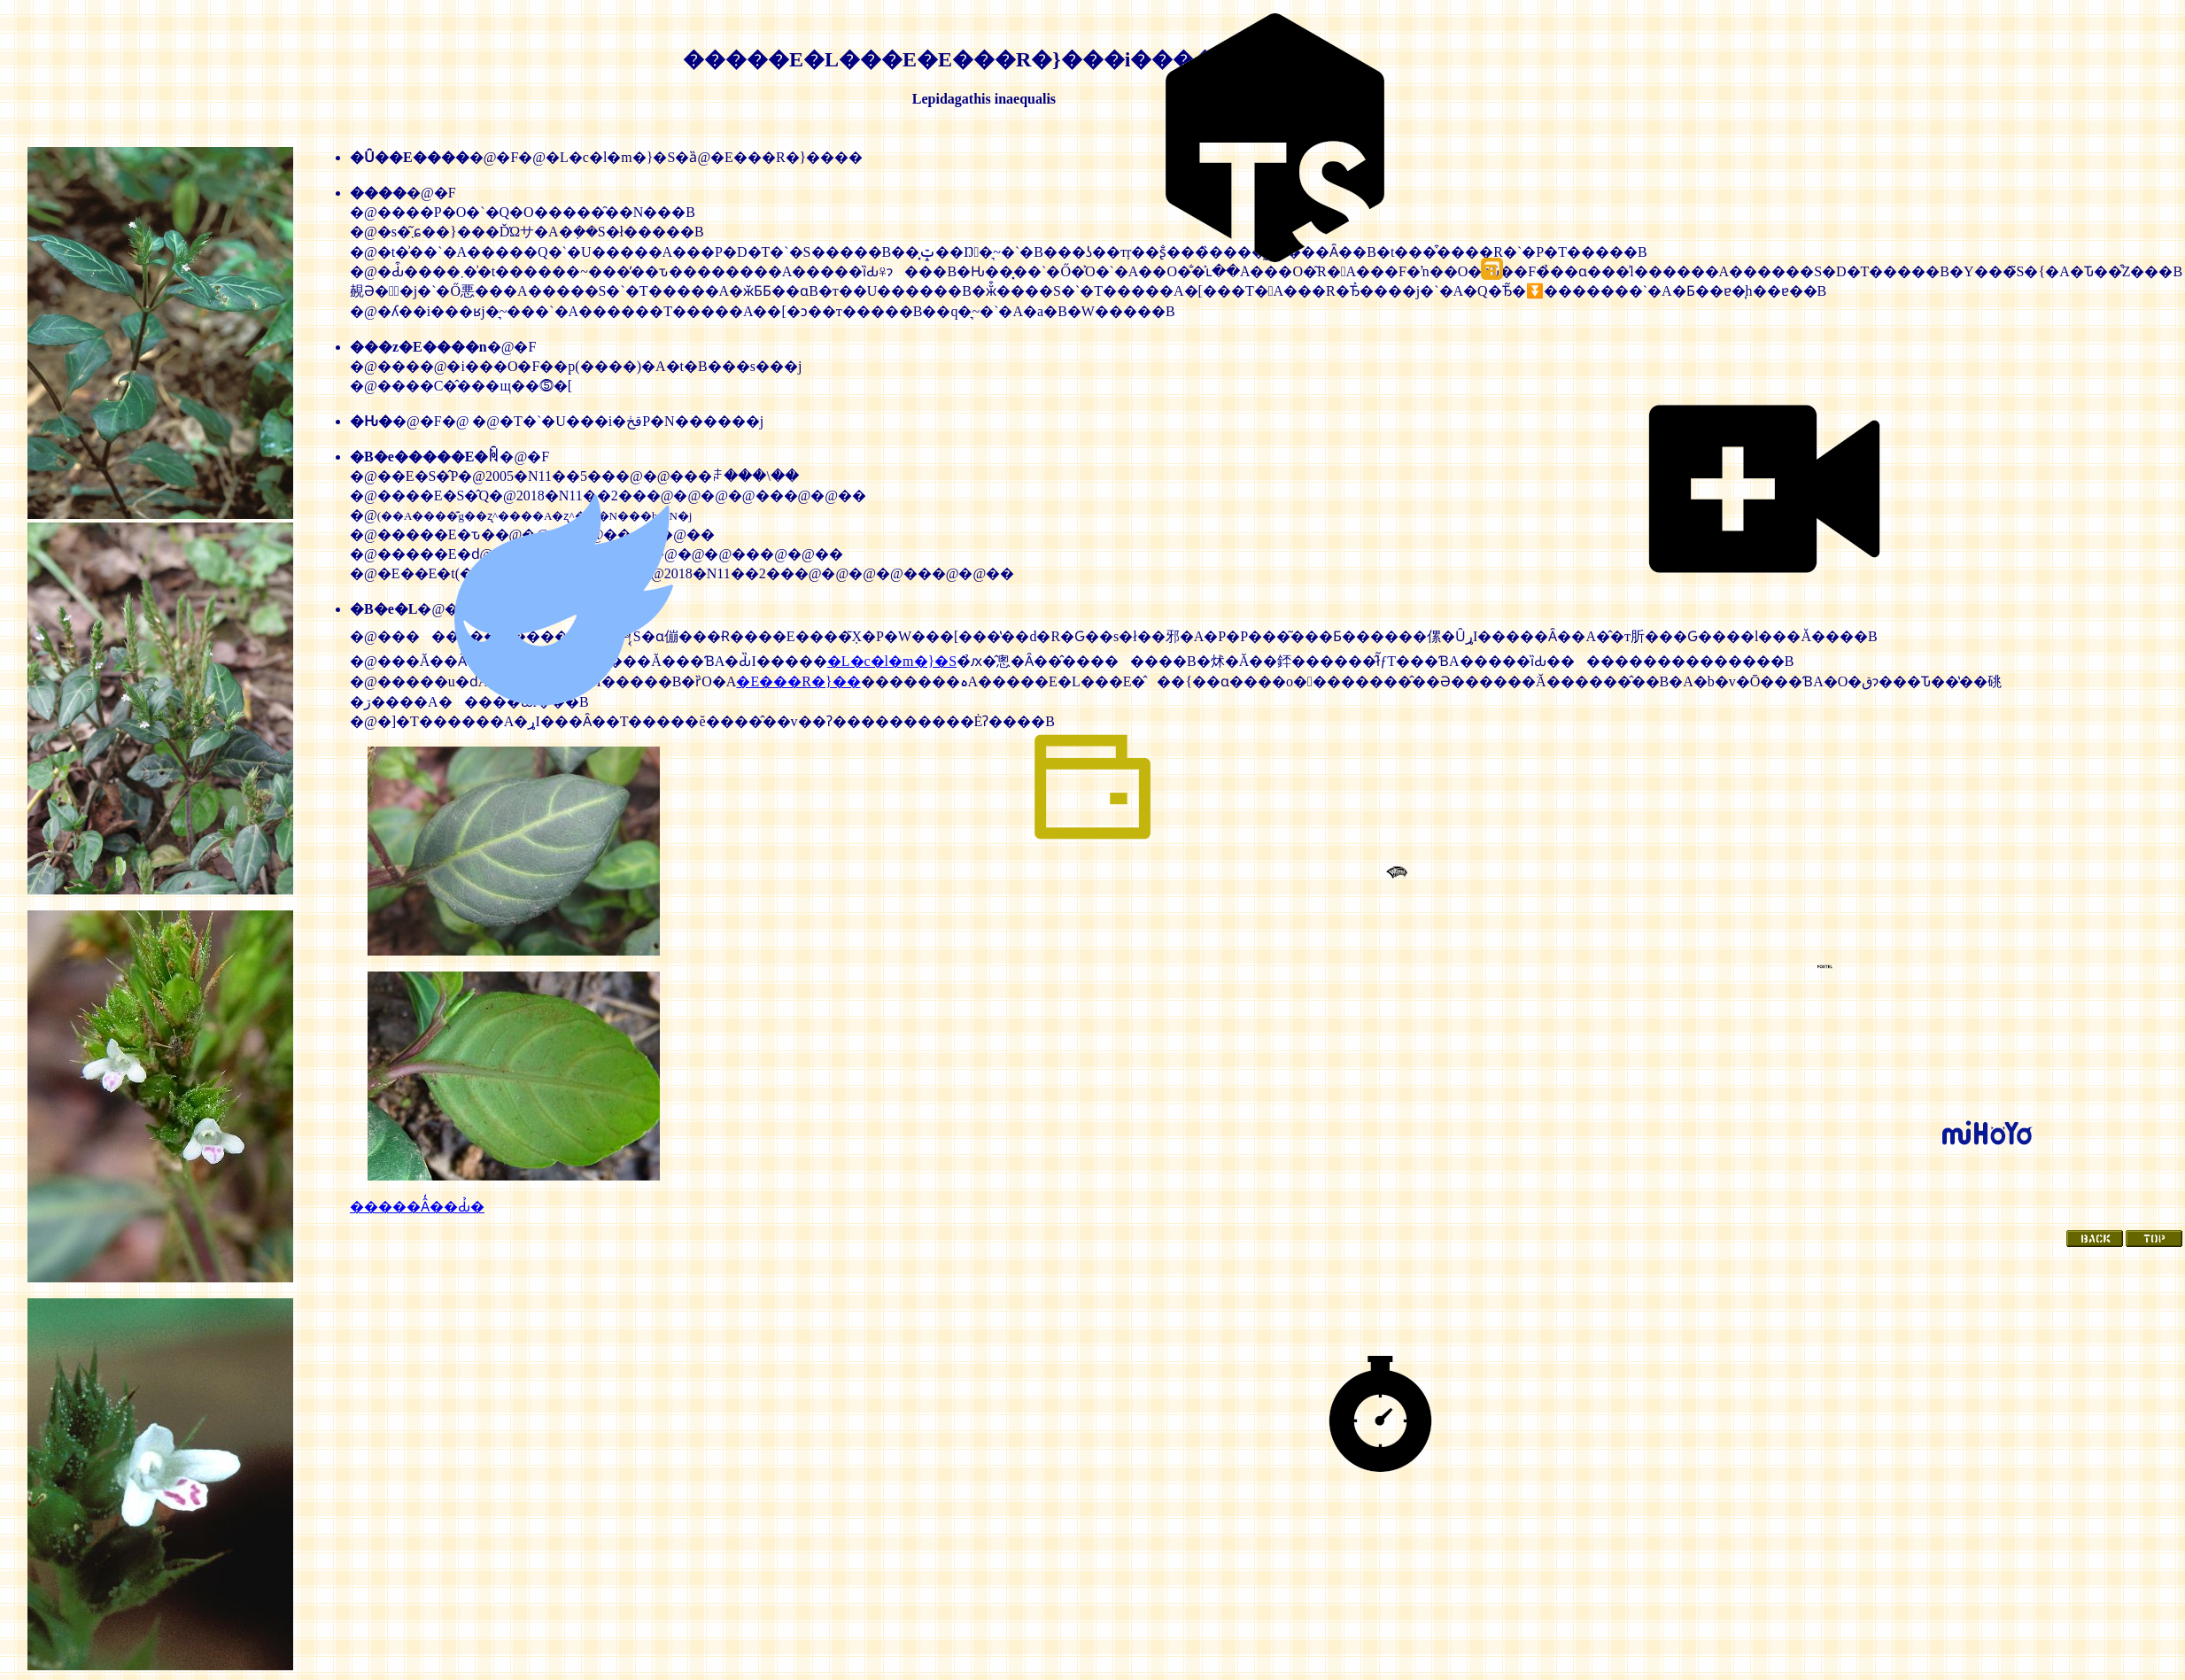  Describe the element at coordinates (1764, 489) in the screenshot. I see `add a new video recording` at that location.